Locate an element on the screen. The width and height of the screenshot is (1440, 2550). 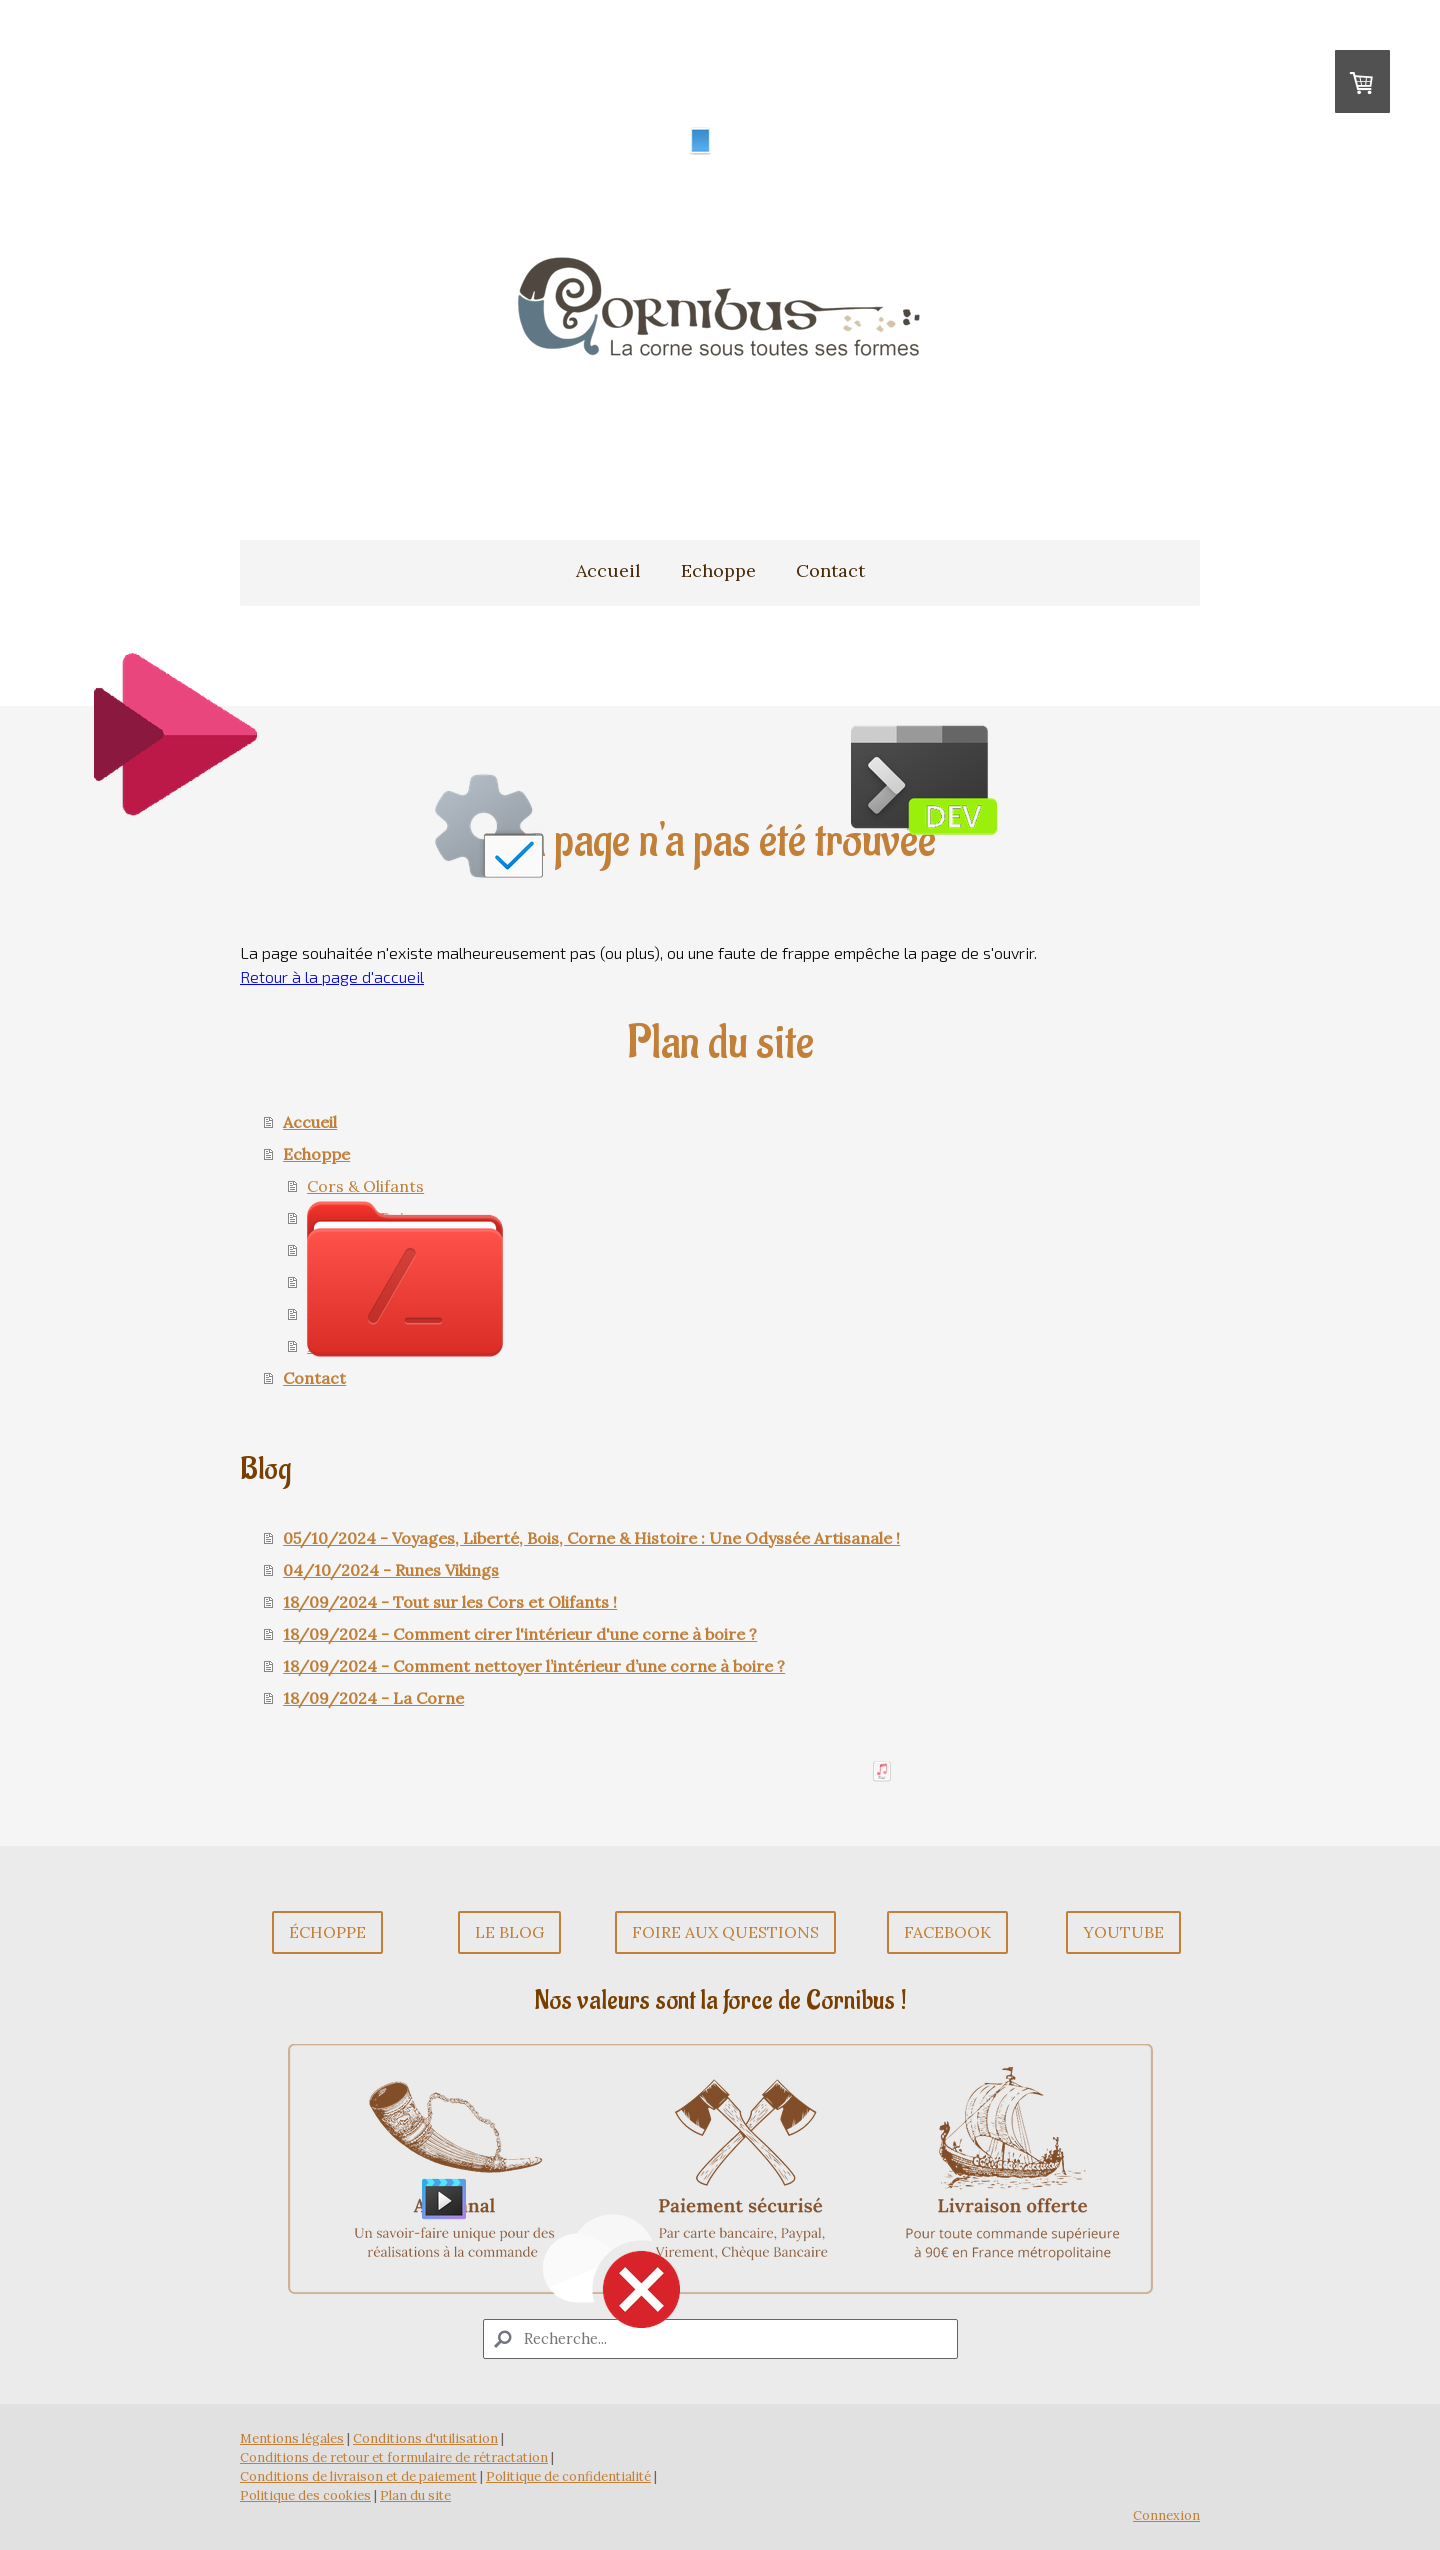
open the developer terminal application is located at coordinates (924, 777).